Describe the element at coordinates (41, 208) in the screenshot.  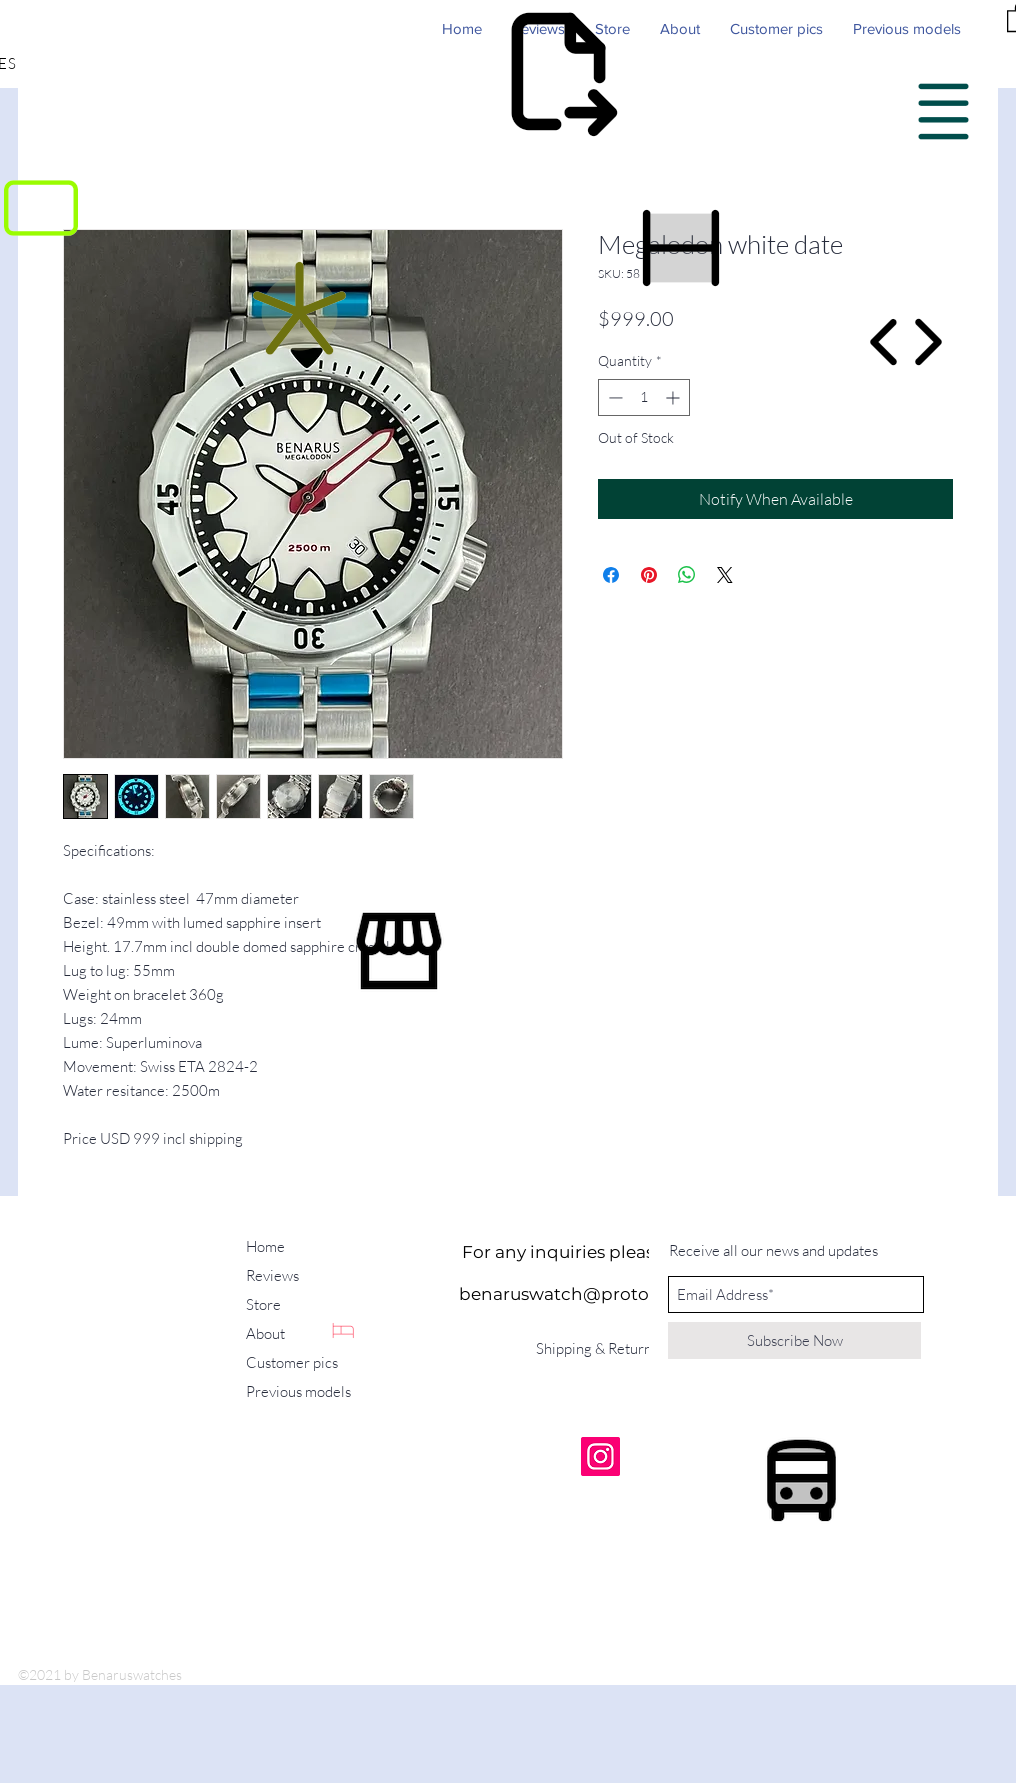
I see `switch to landscape tablet view` at that location.